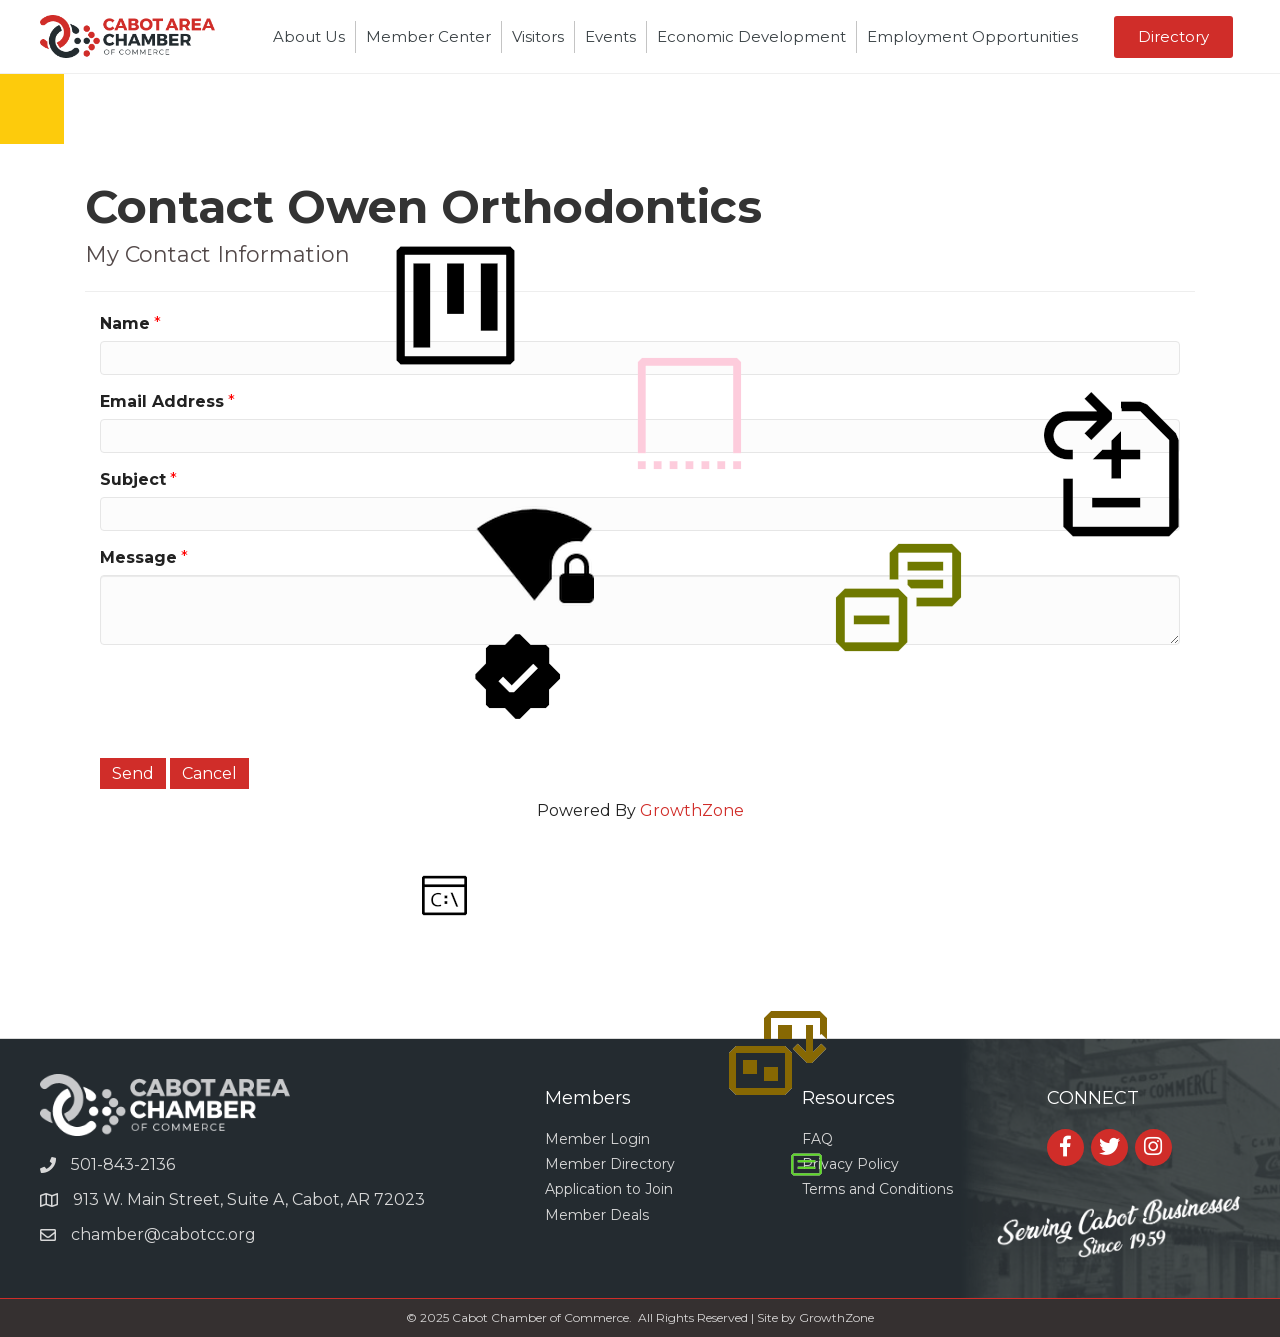  Describe the element at coordinates (806, 1164) in the screenshot. I see `indicates a constant value in code` at that location.